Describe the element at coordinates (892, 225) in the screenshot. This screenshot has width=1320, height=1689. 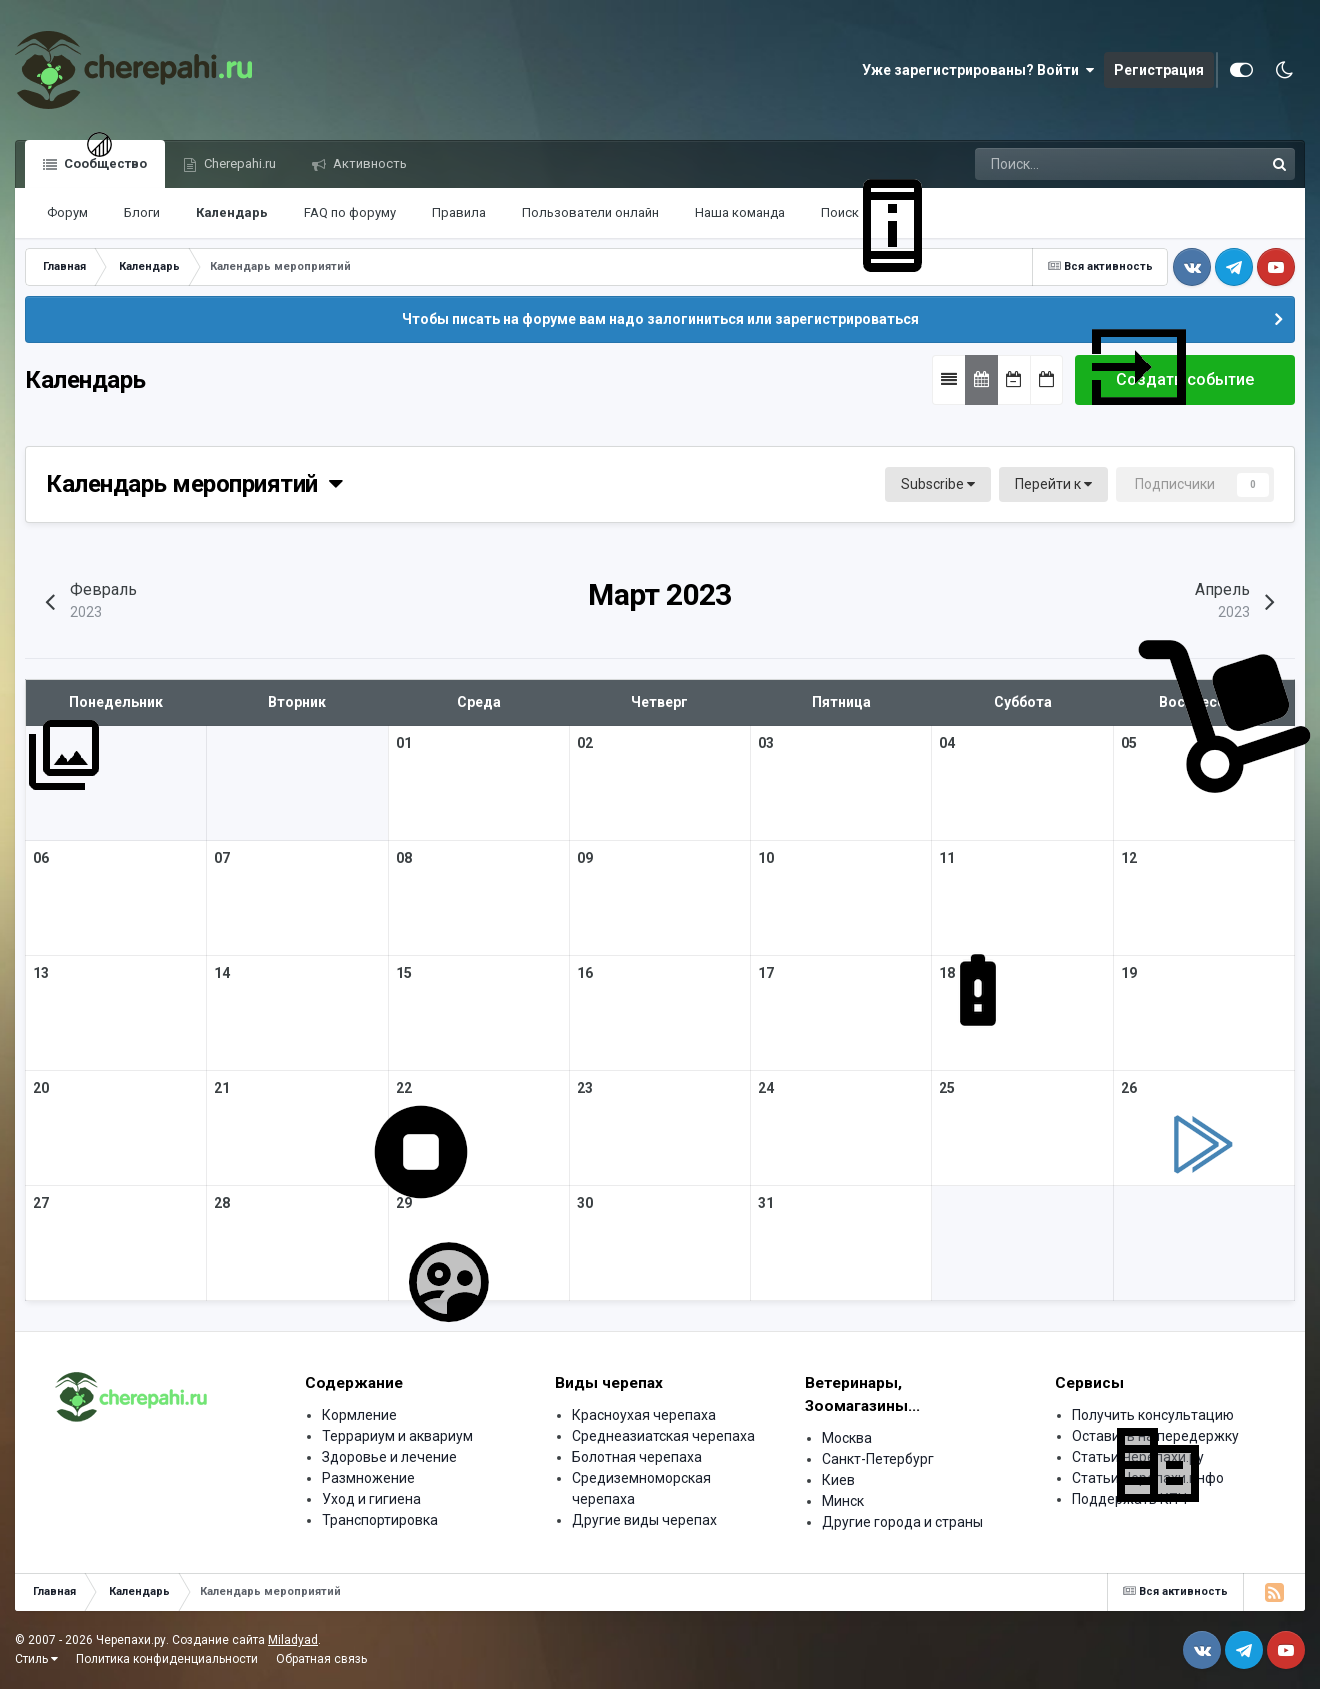
I see `view device information` at that location.